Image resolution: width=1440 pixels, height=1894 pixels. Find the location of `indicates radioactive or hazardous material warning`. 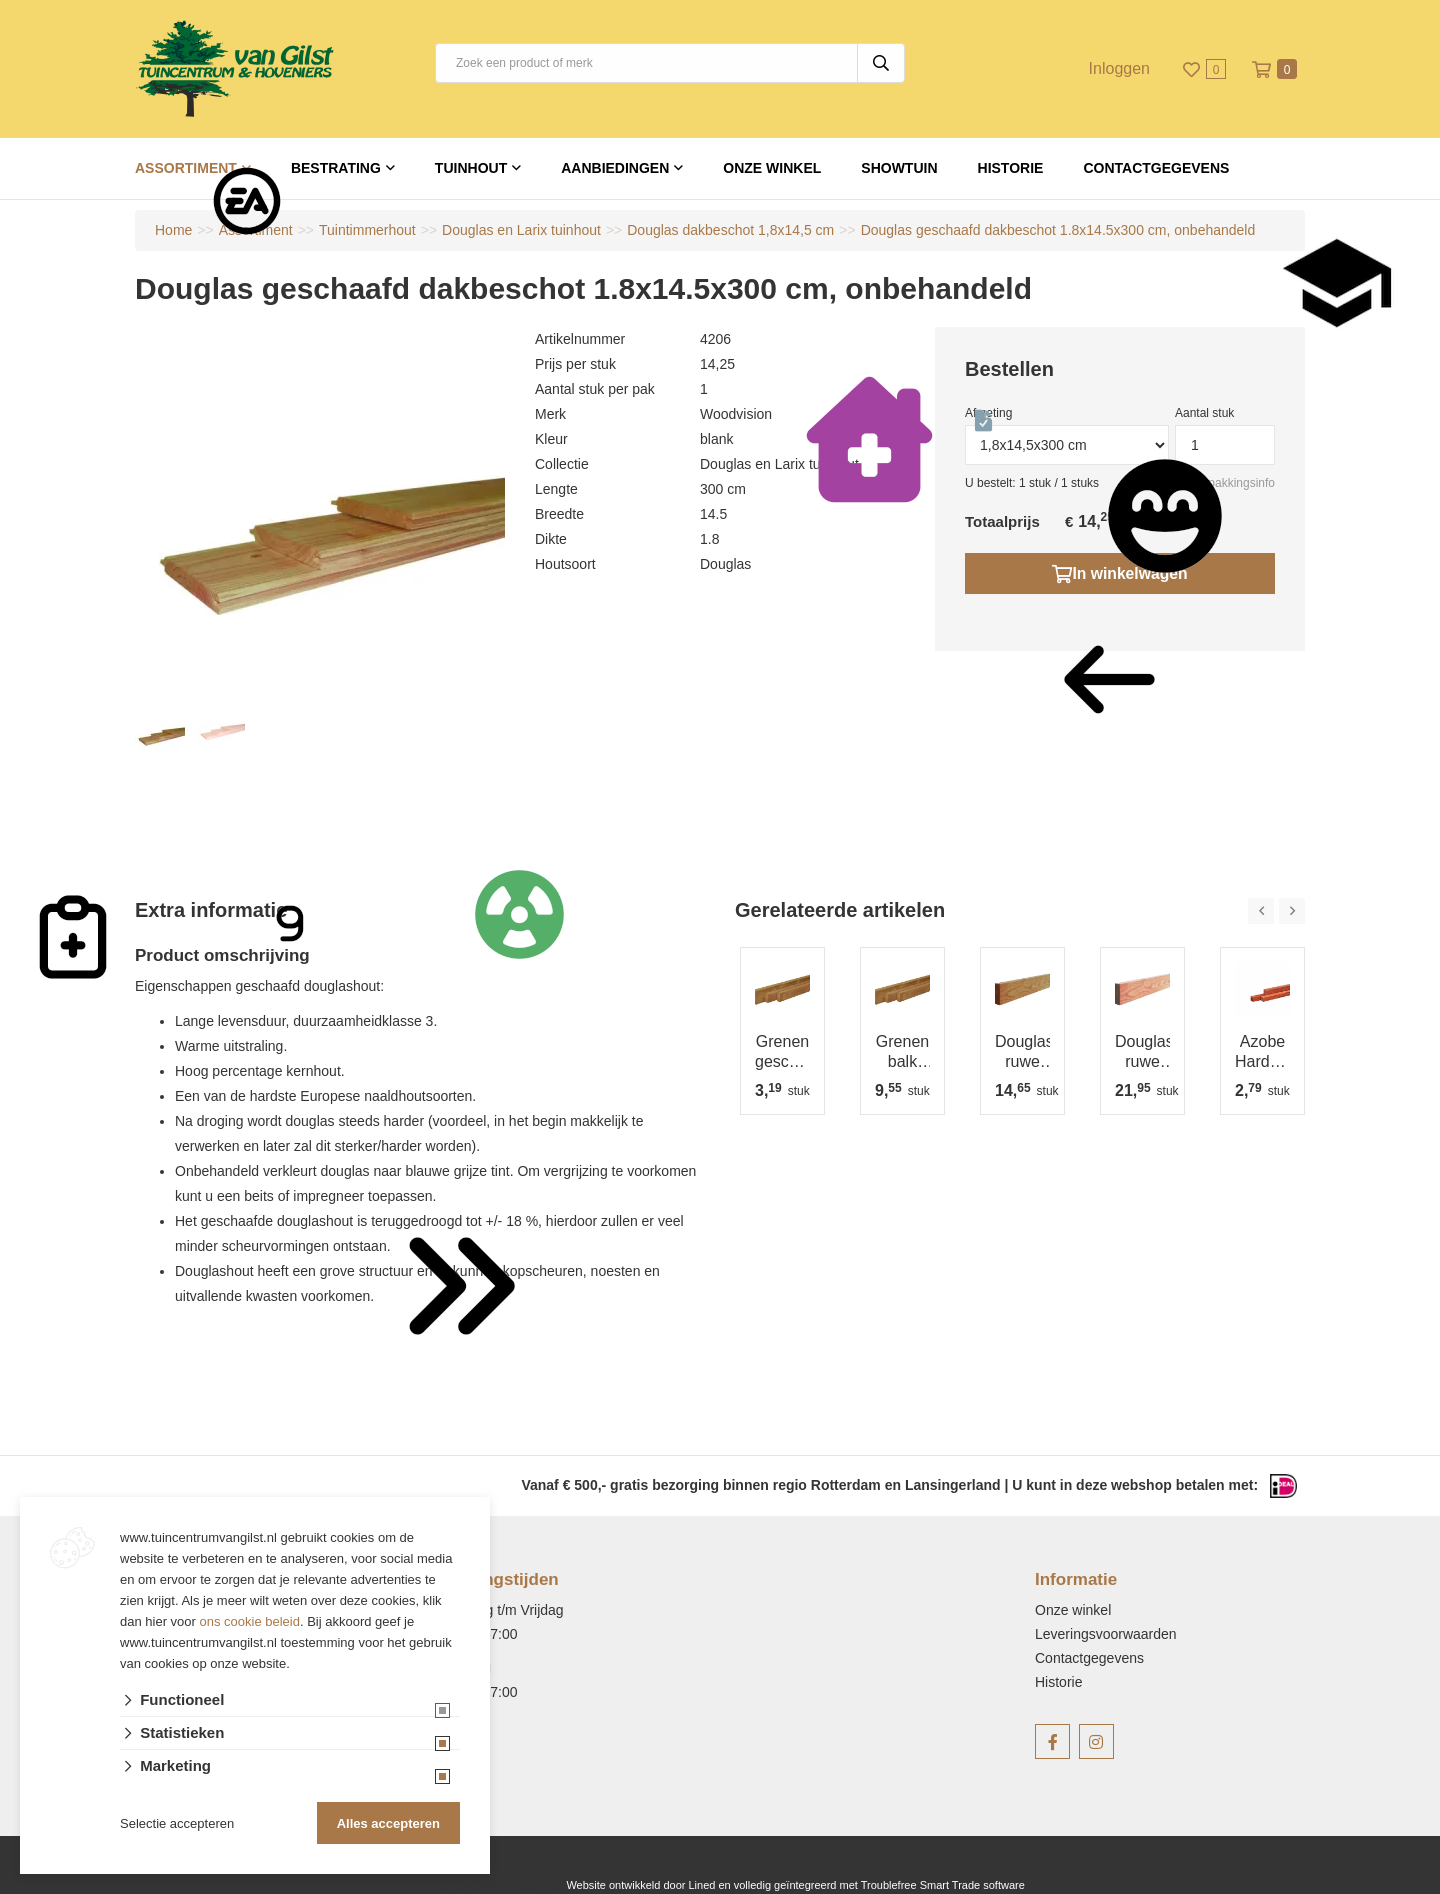

indicates radioactive or hazardous material warning is located at coordinates (519, 914).